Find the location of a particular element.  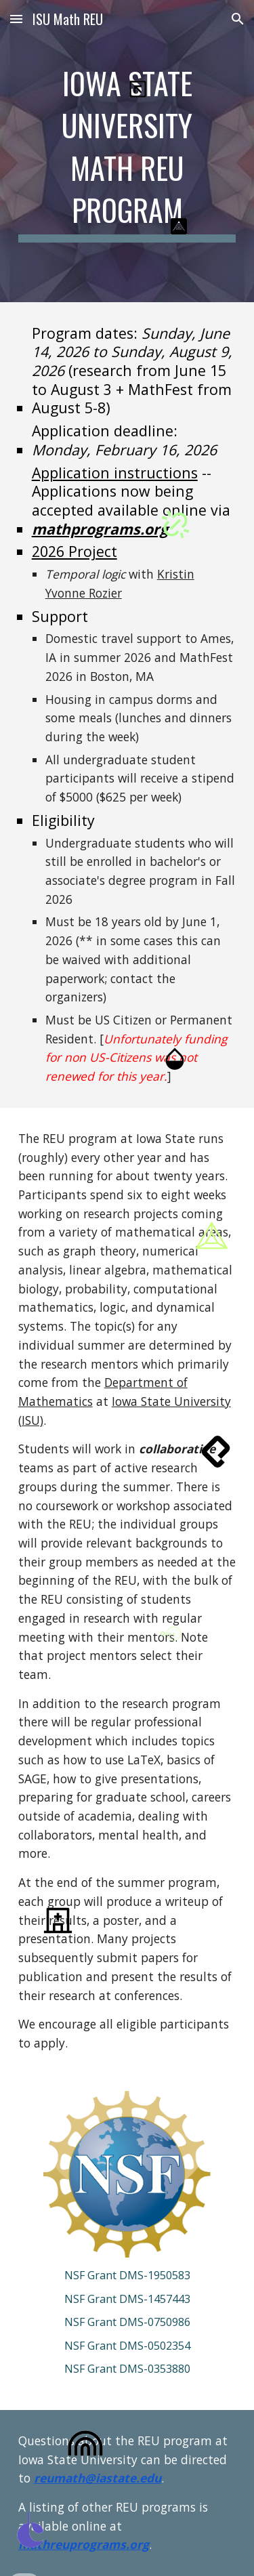

unlink or break a connected URL is located at coordinates (175, 524).